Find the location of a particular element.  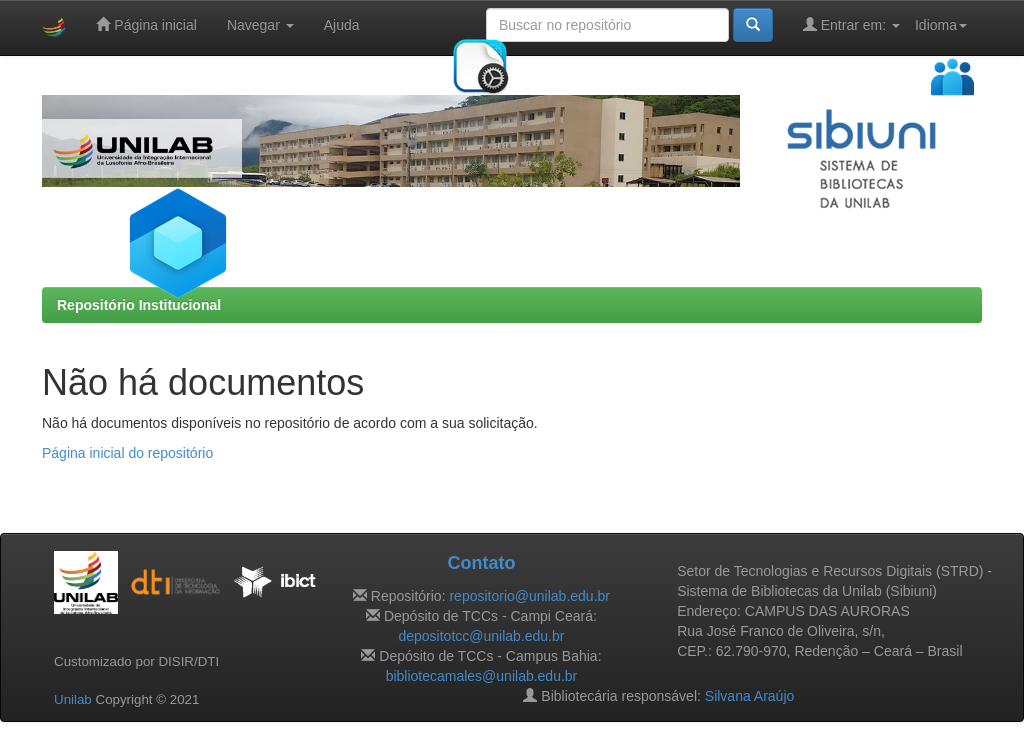

open assist2 application is located at coordinates (178, 243).